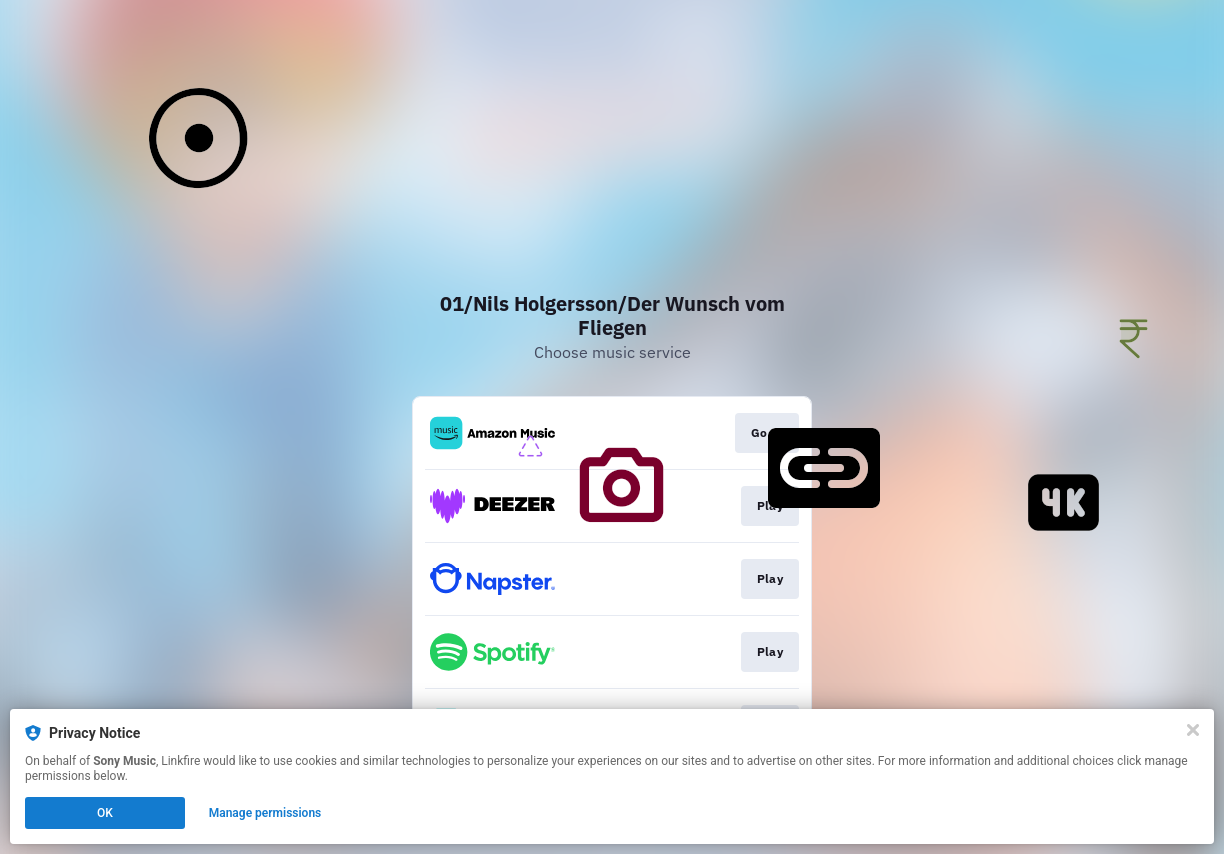 This screenshot has width=1224, height=854. What do you see at coordinates (199, 138) in the screenshot?
I see `start recording audio or video` at bounding box center [199, 138].